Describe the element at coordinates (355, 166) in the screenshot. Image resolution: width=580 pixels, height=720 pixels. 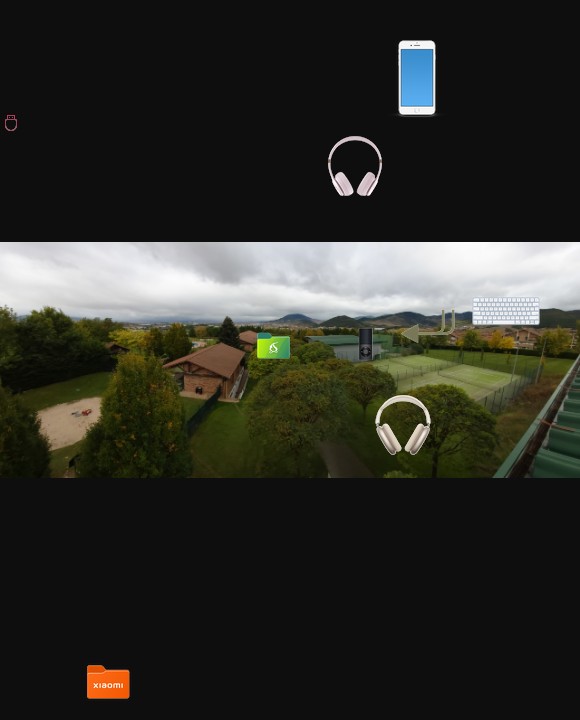
I see `bluetooth headphones connected` at that location.